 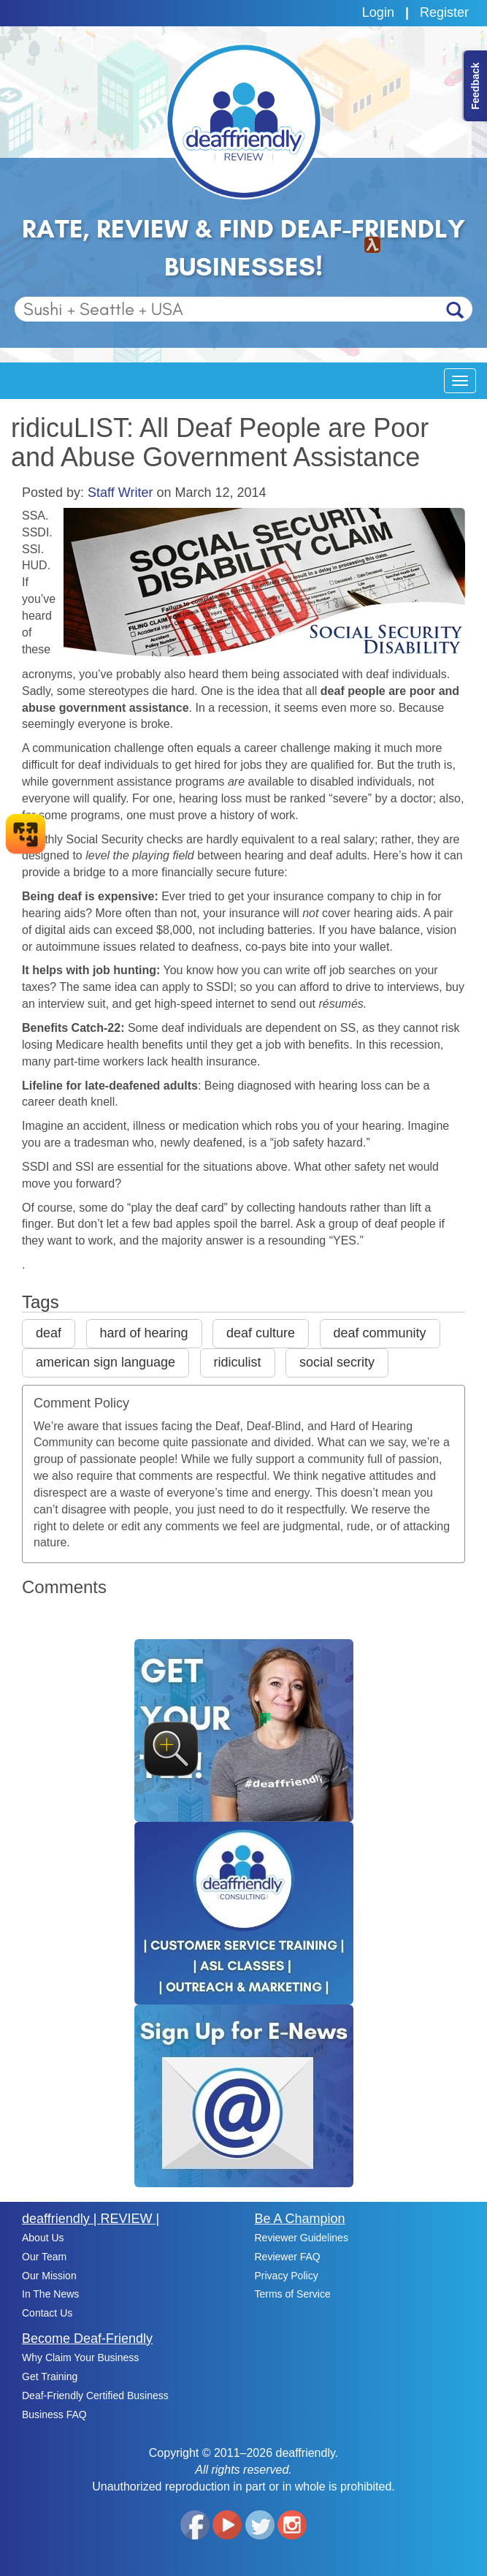 I want to click on open the magnifier accessibility app, so click(x=171, y=1749).